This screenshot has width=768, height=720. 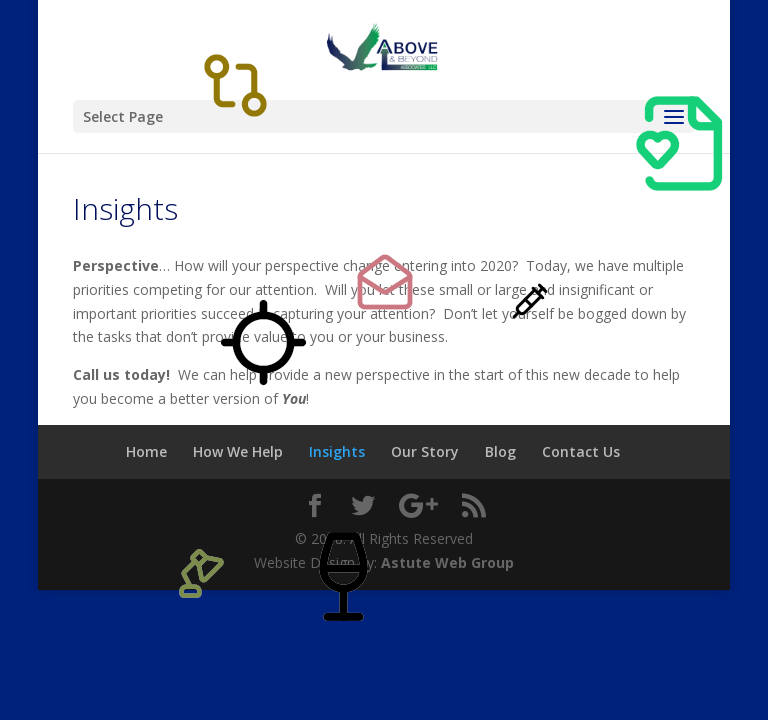 I want to click on compare branches or commits in a repository, so click(x=235, y=85).